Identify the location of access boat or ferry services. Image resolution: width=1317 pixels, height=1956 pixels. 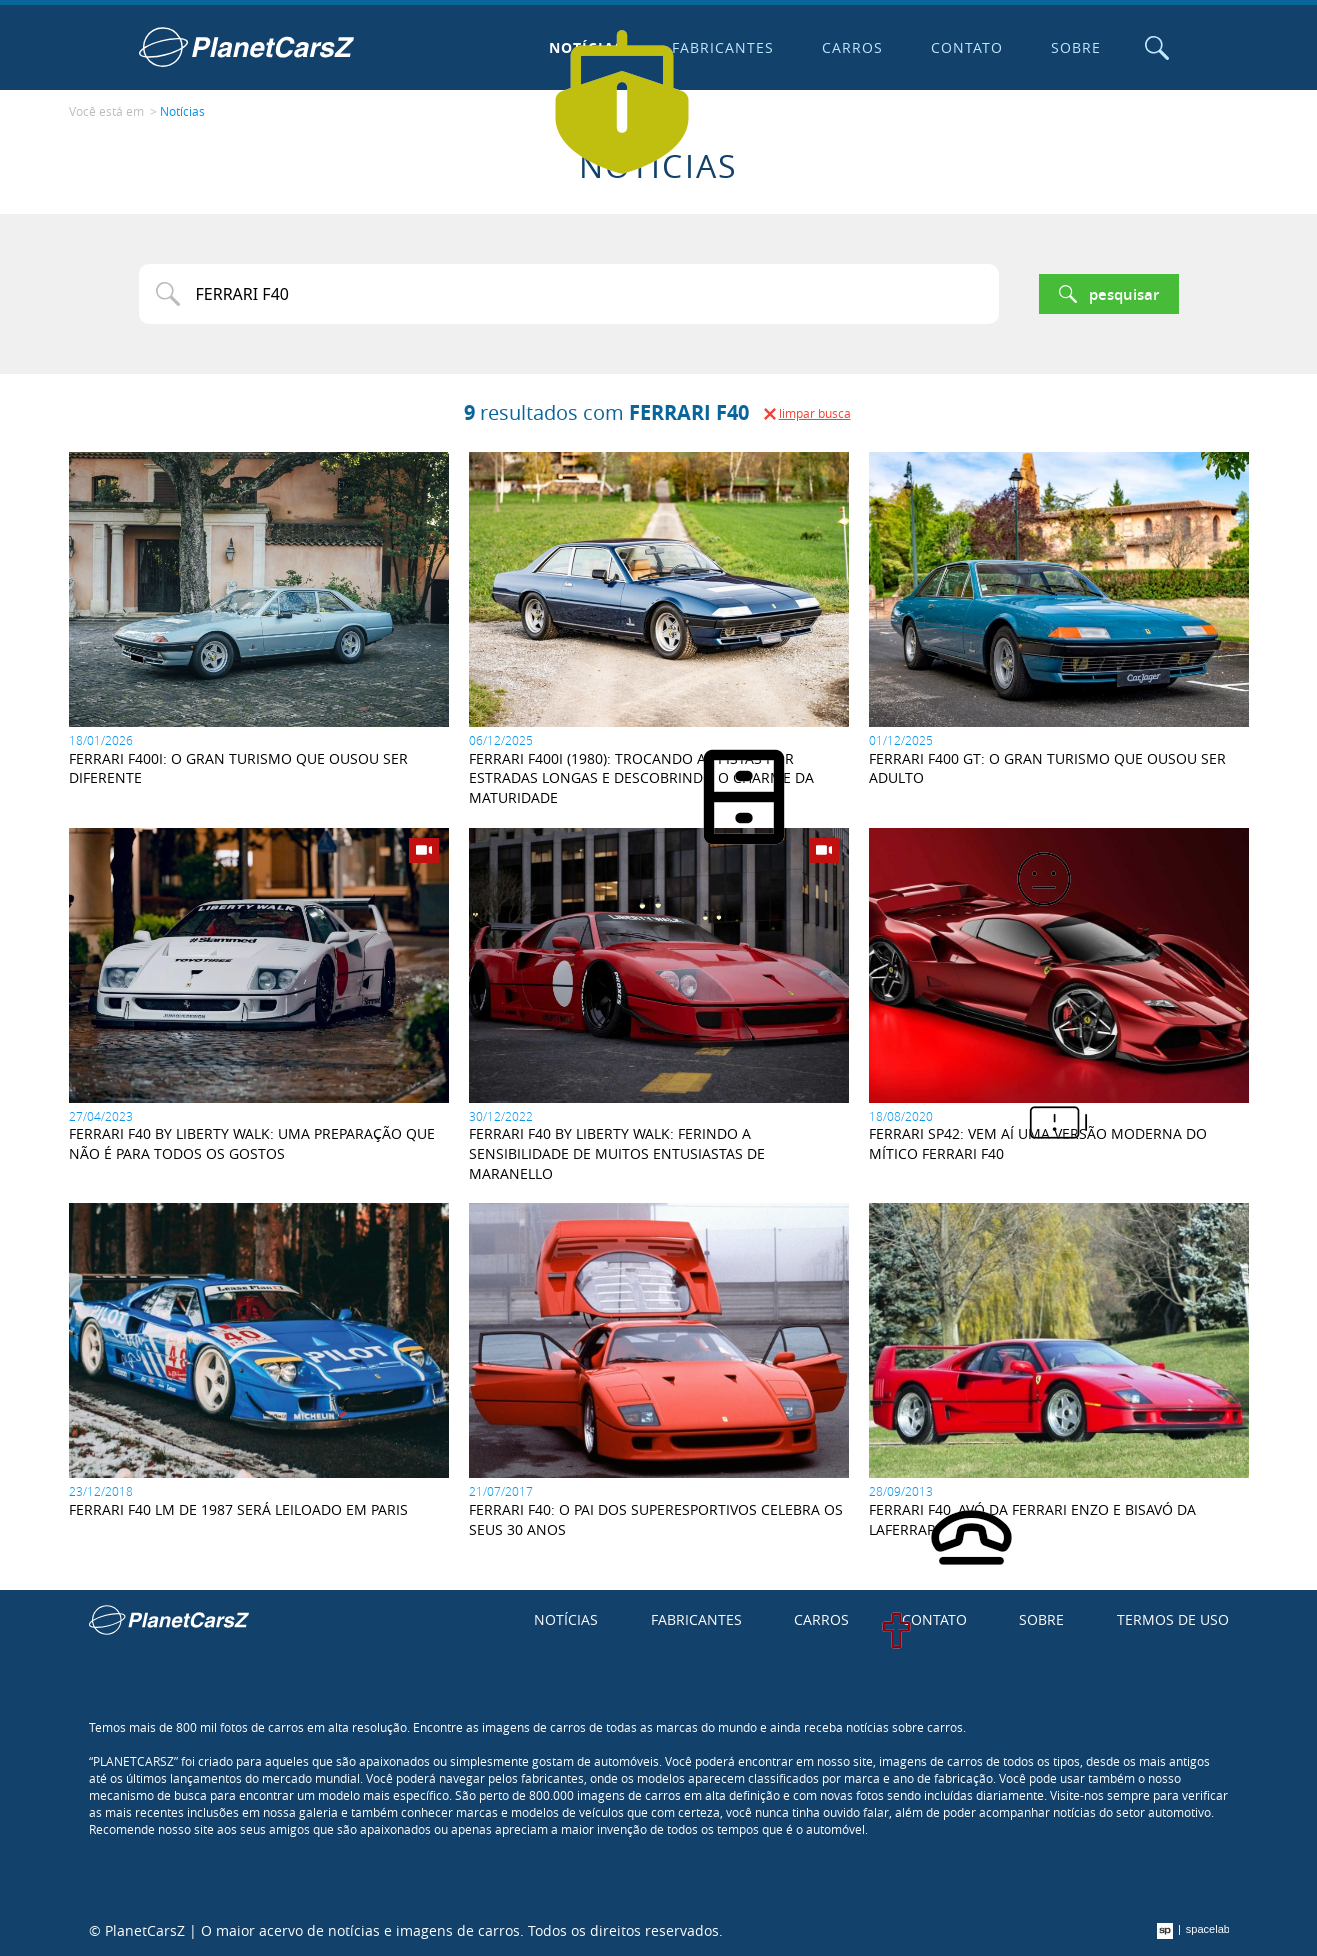
(622, 102).